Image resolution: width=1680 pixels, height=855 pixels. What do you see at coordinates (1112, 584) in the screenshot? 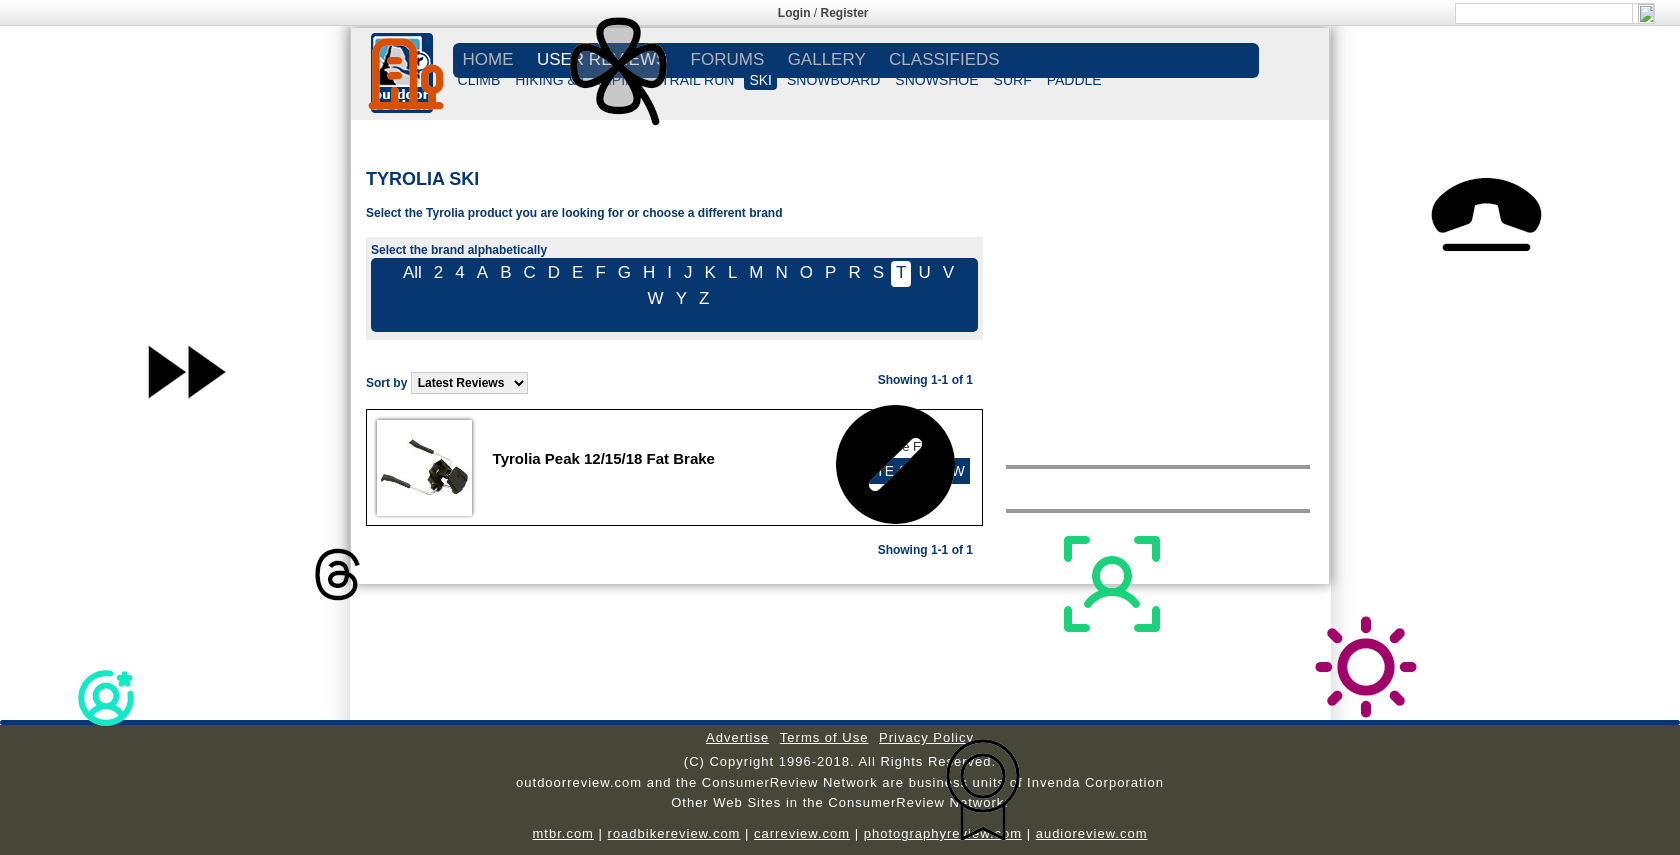
I see `focus on or select a user profile` at bounding box center [1112, 584].